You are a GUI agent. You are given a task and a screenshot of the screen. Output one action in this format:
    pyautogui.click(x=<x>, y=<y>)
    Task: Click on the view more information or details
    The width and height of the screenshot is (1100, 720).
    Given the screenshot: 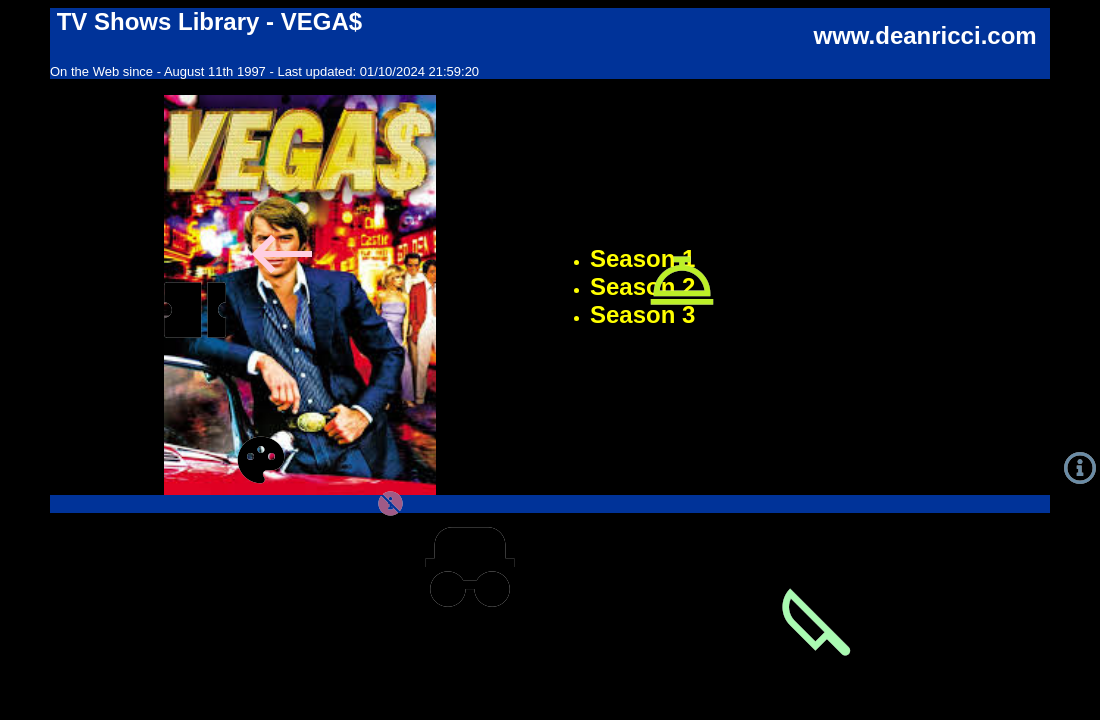 What is the action you would take?
    pyautogui.click(x=1080, y=468)
    